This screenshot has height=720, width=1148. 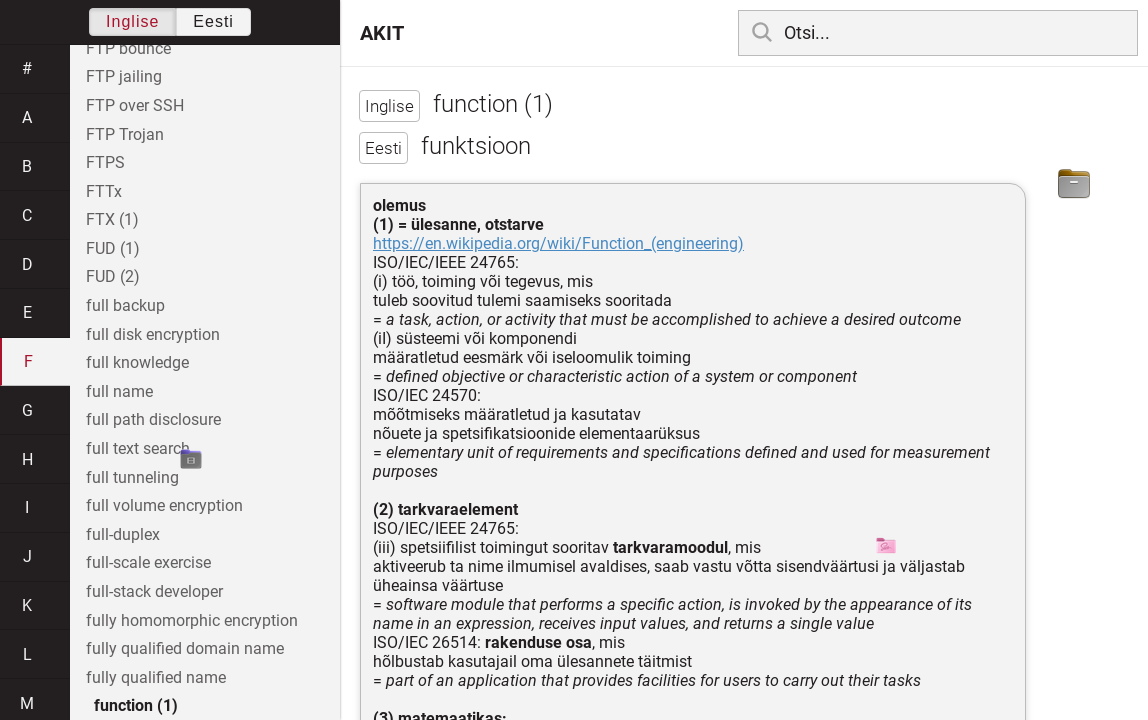 I want to click on open the file manager application, so click(x=1074, y=183).